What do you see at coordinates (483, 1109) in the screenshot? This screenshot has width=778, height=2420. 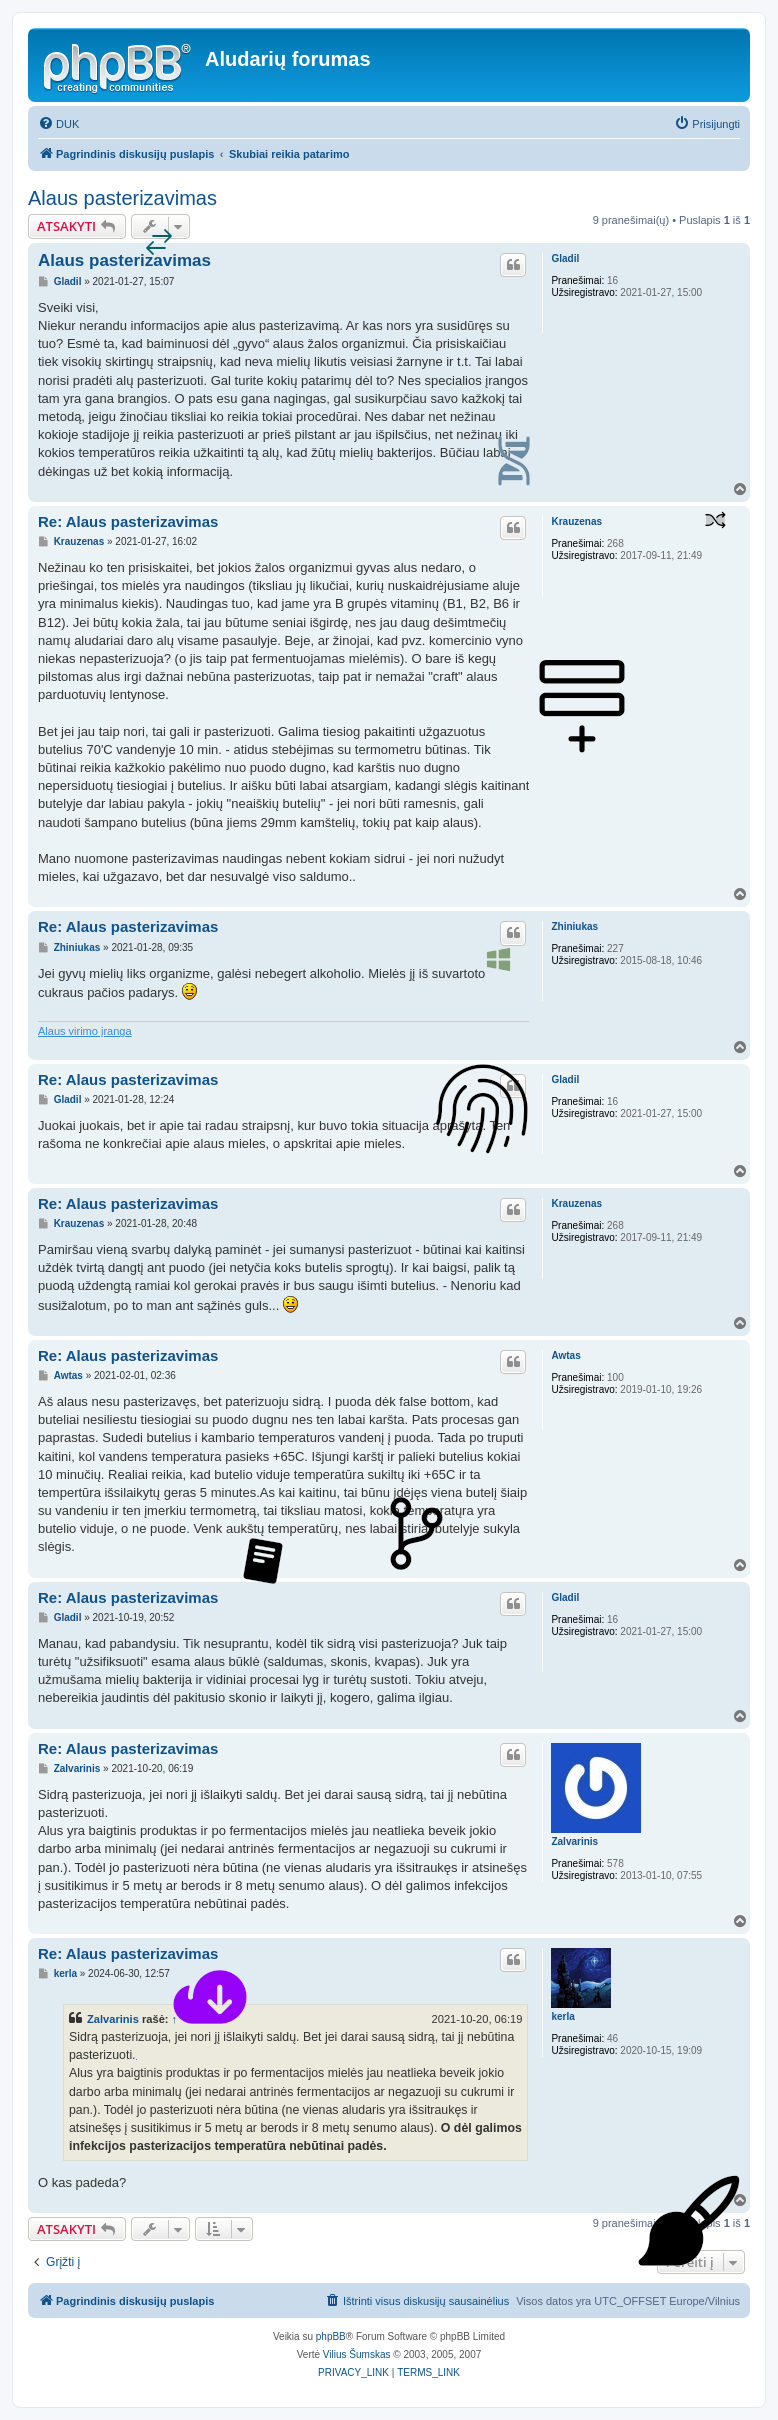 I see `authenticate with biometric fingerprint` at bounding box center [483, 1109].